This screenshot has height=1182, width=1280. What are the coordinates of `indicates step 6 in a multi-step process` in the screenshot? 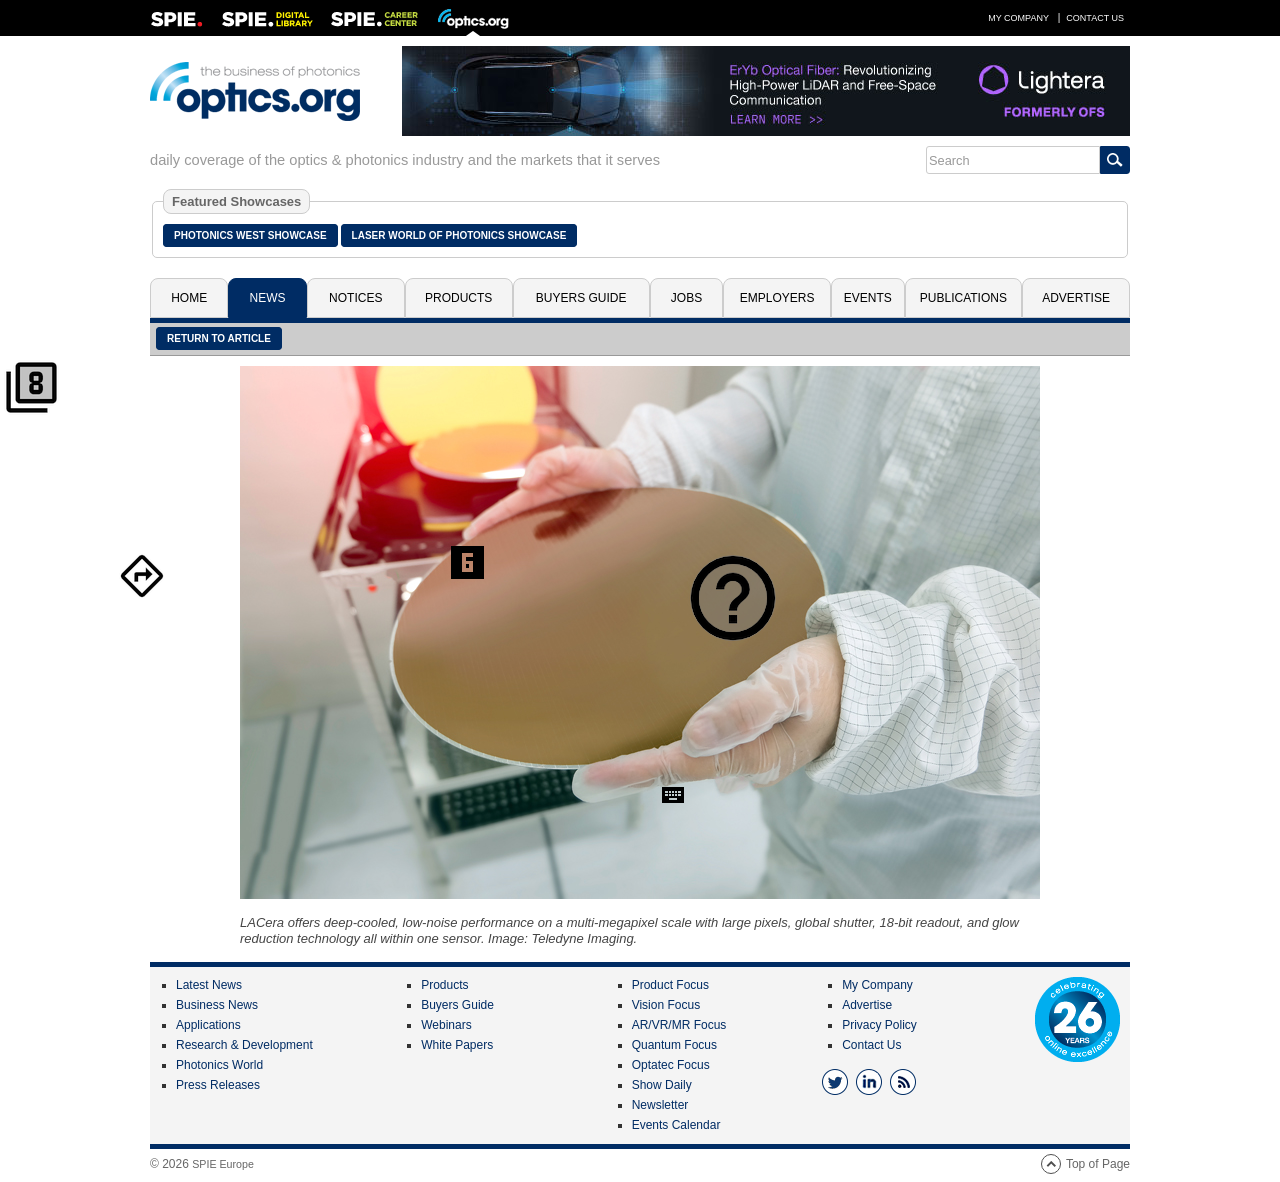 It's located at (467, 562).